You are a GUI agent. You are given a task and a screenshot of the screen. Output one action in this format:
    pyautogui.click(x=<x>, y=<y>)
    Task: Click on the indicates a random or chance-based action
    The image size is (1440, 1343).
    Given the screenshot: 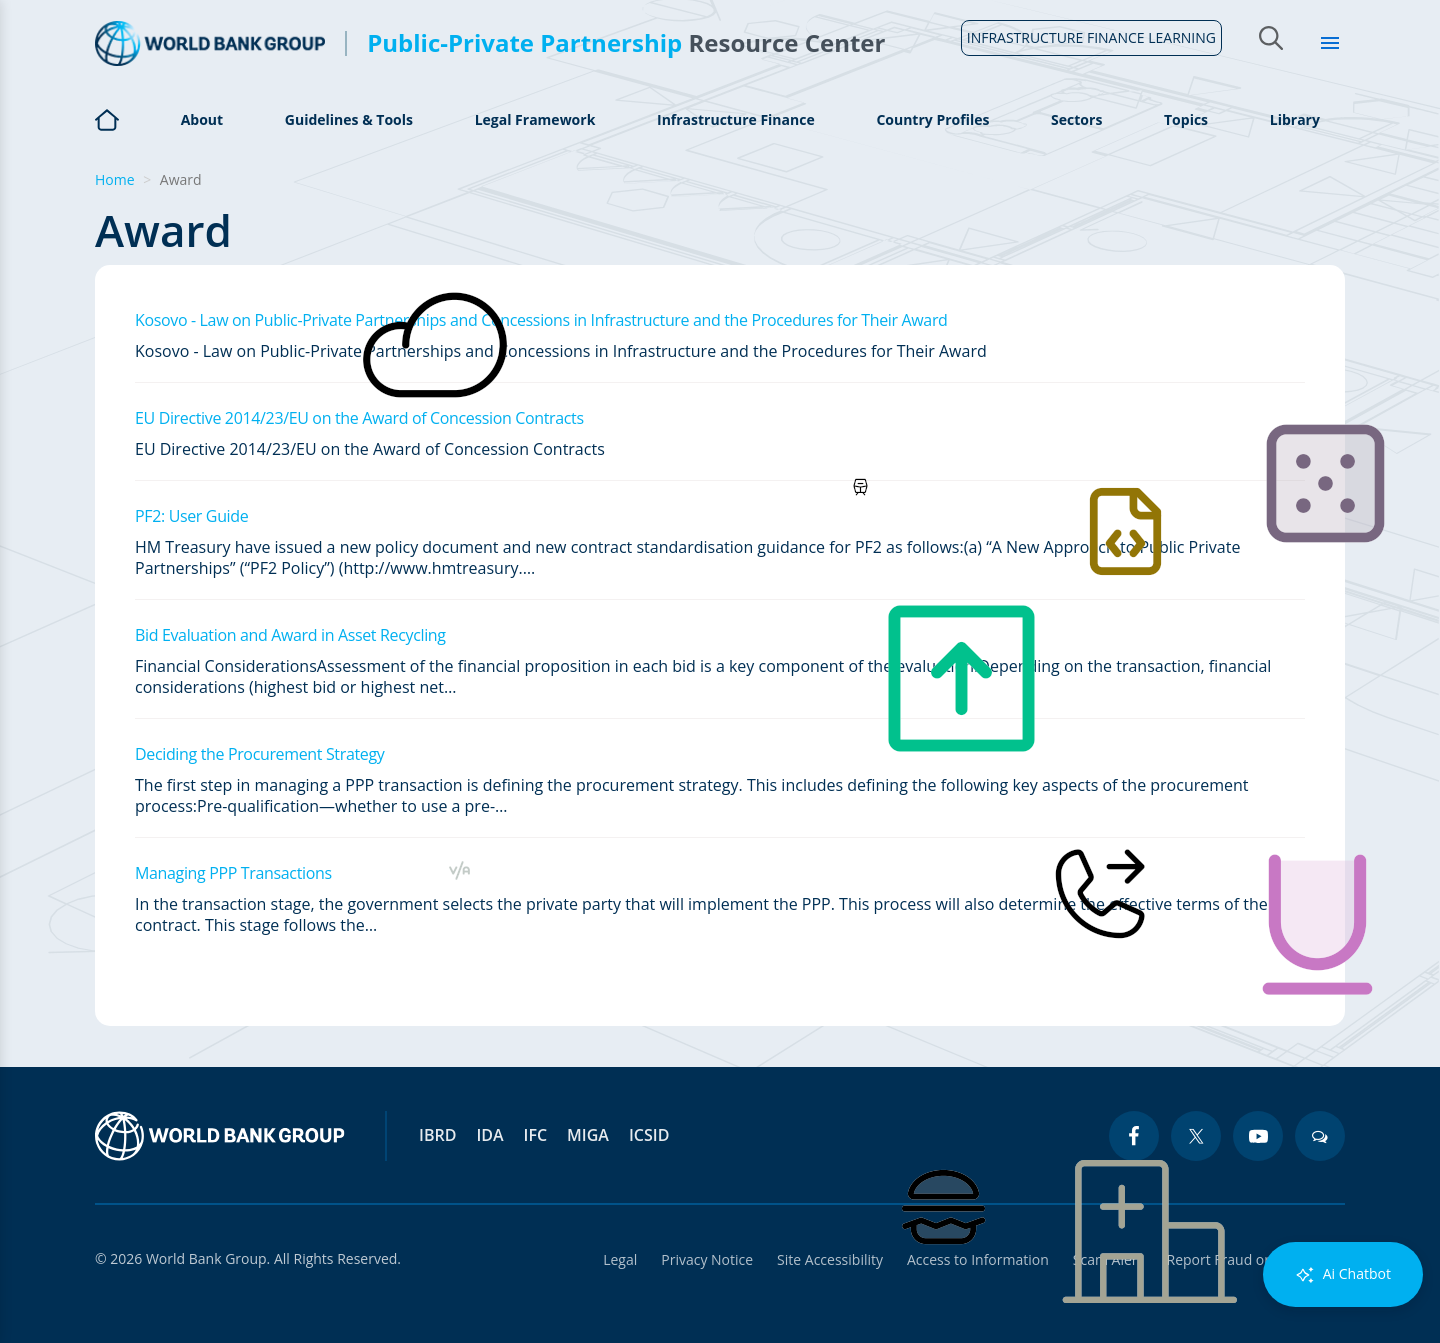 What is the action you would take?
    pyautogui.click(x=1325, y=483)
    